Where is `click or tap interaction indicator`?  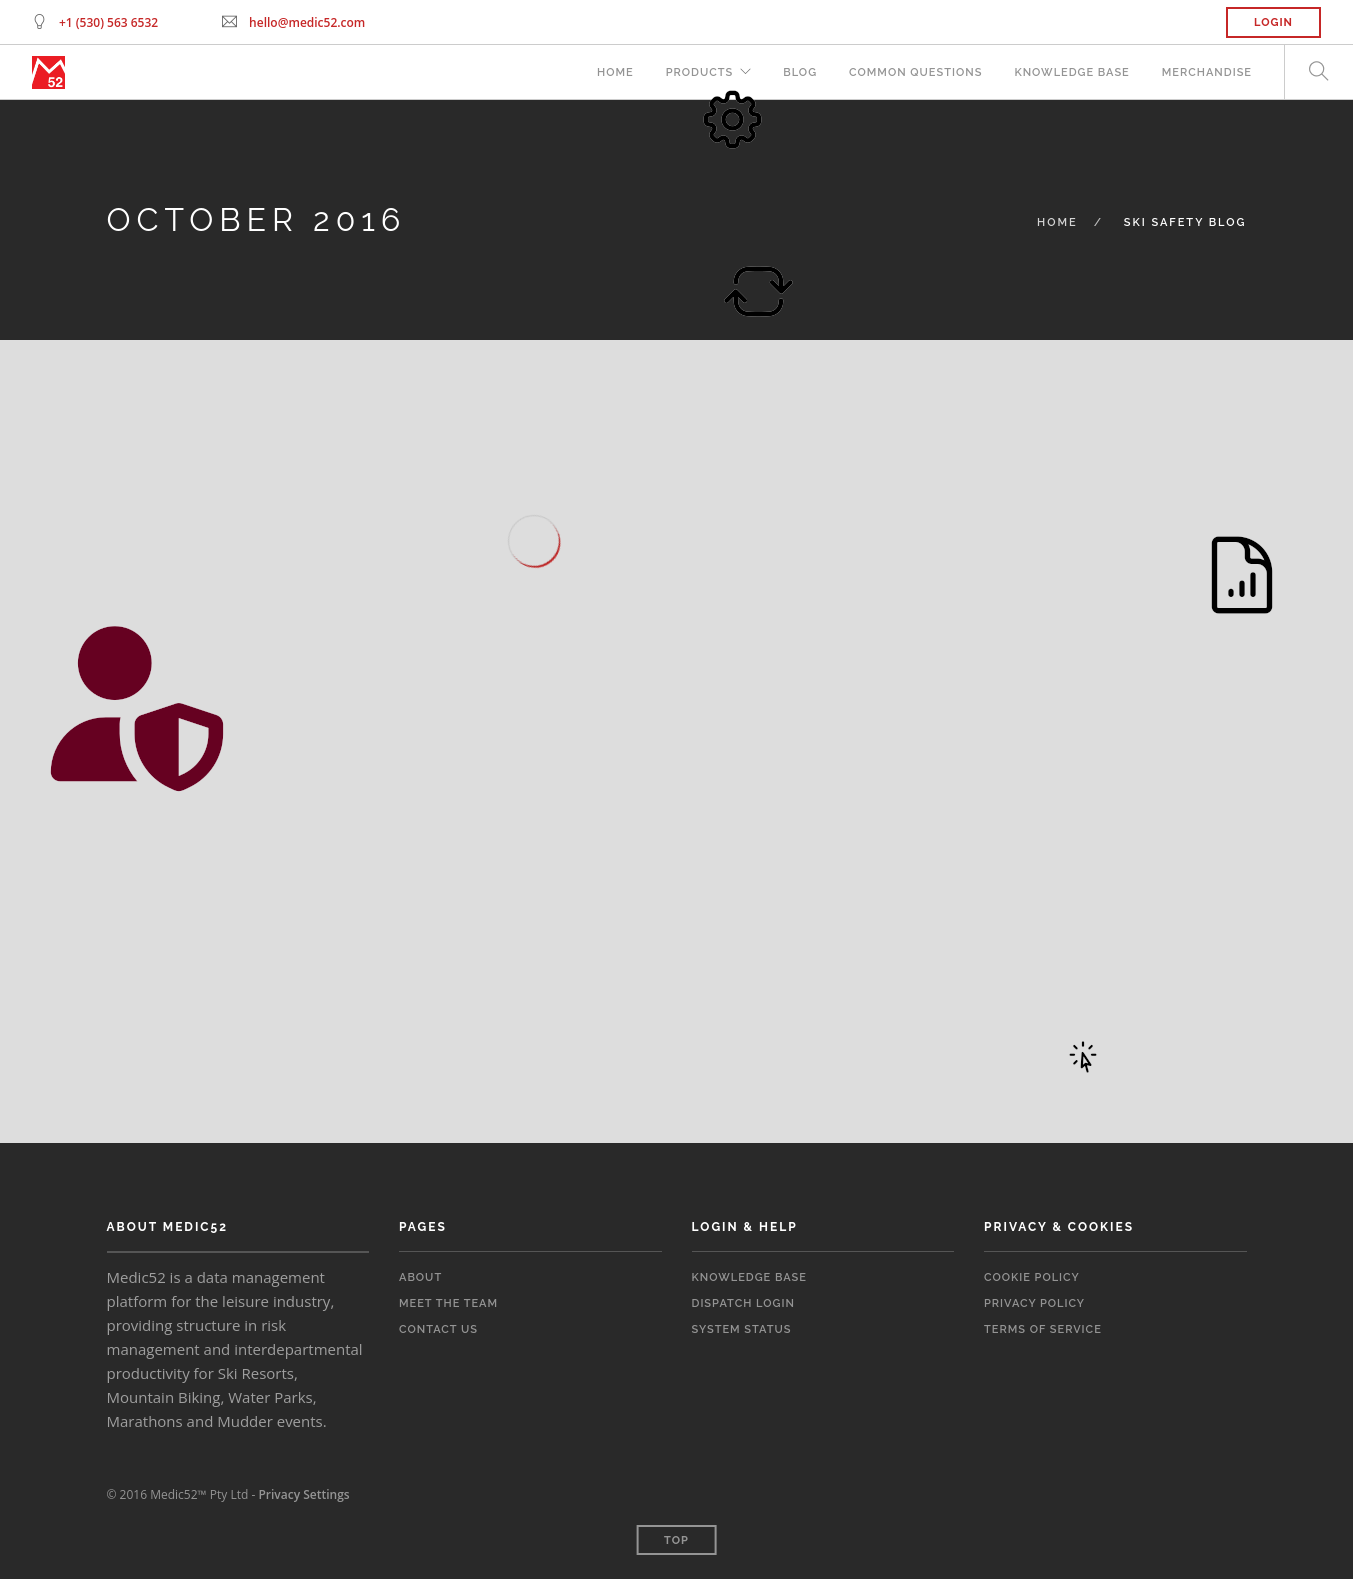
click or tap interaction indicator is located at coordinates (1083, 1057).